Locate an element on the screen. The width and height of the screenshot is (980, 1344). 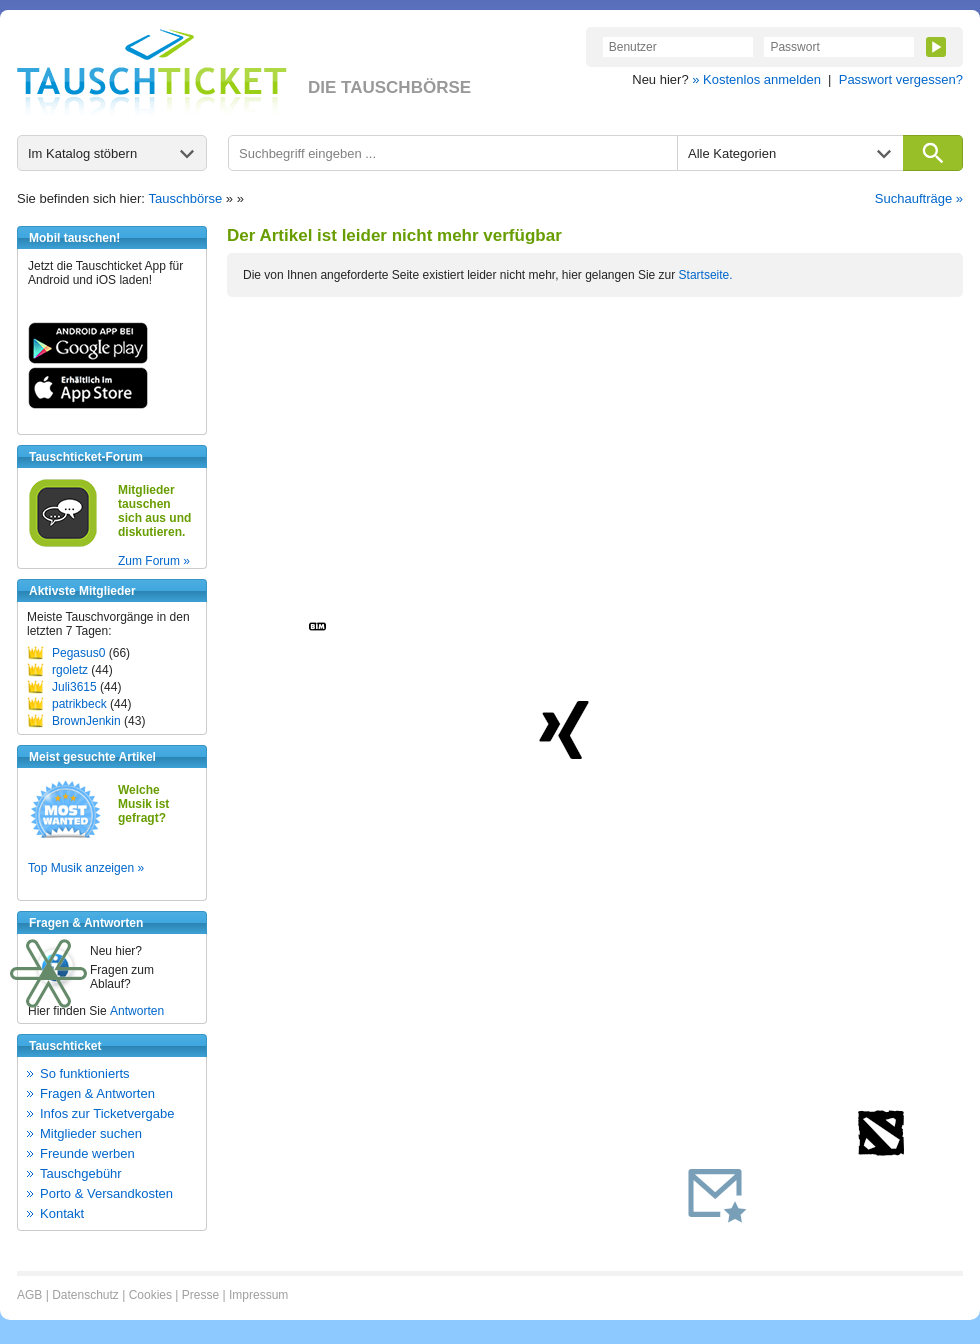
link to Xing professional network profile is located at coordinates (564, 730).